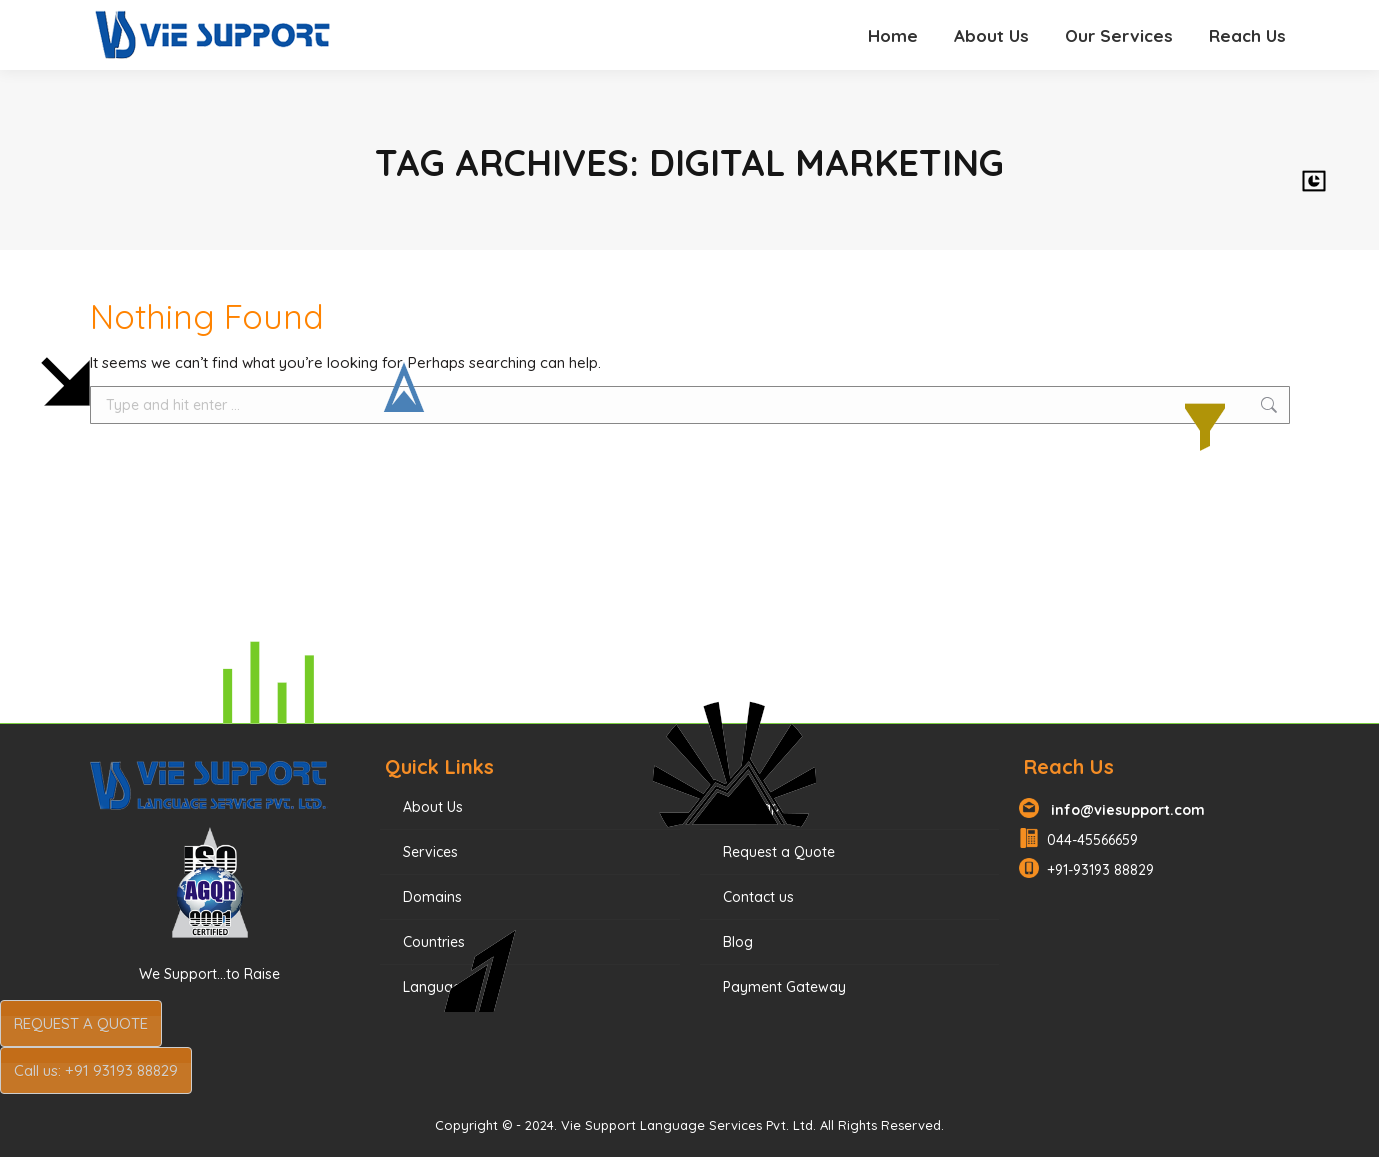  I want to click on lucia authentication service logo, so click(404, 387).